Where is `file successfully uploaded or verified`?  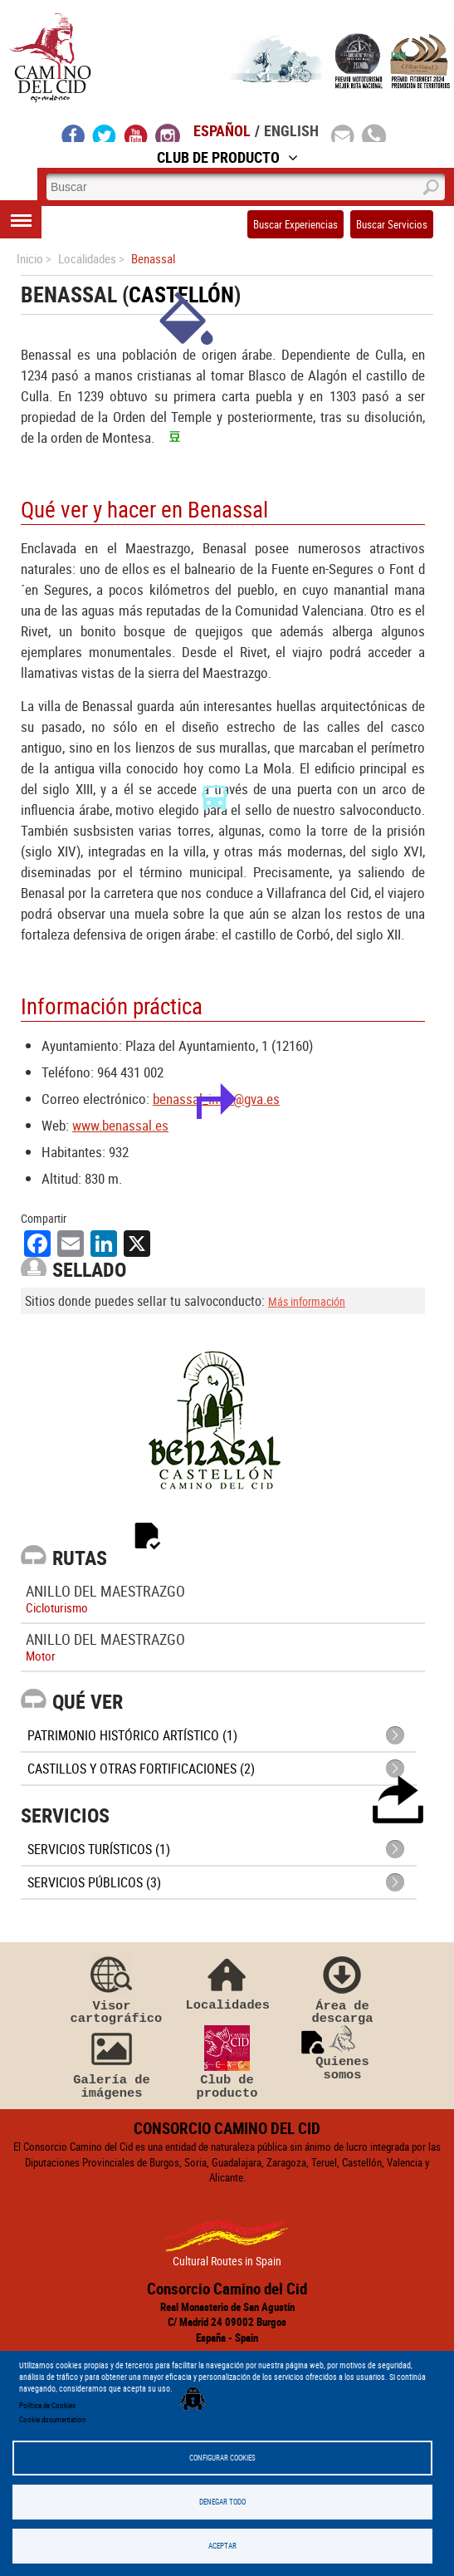 file successfully uploaded or verified is located at coordinates (146, 1535).